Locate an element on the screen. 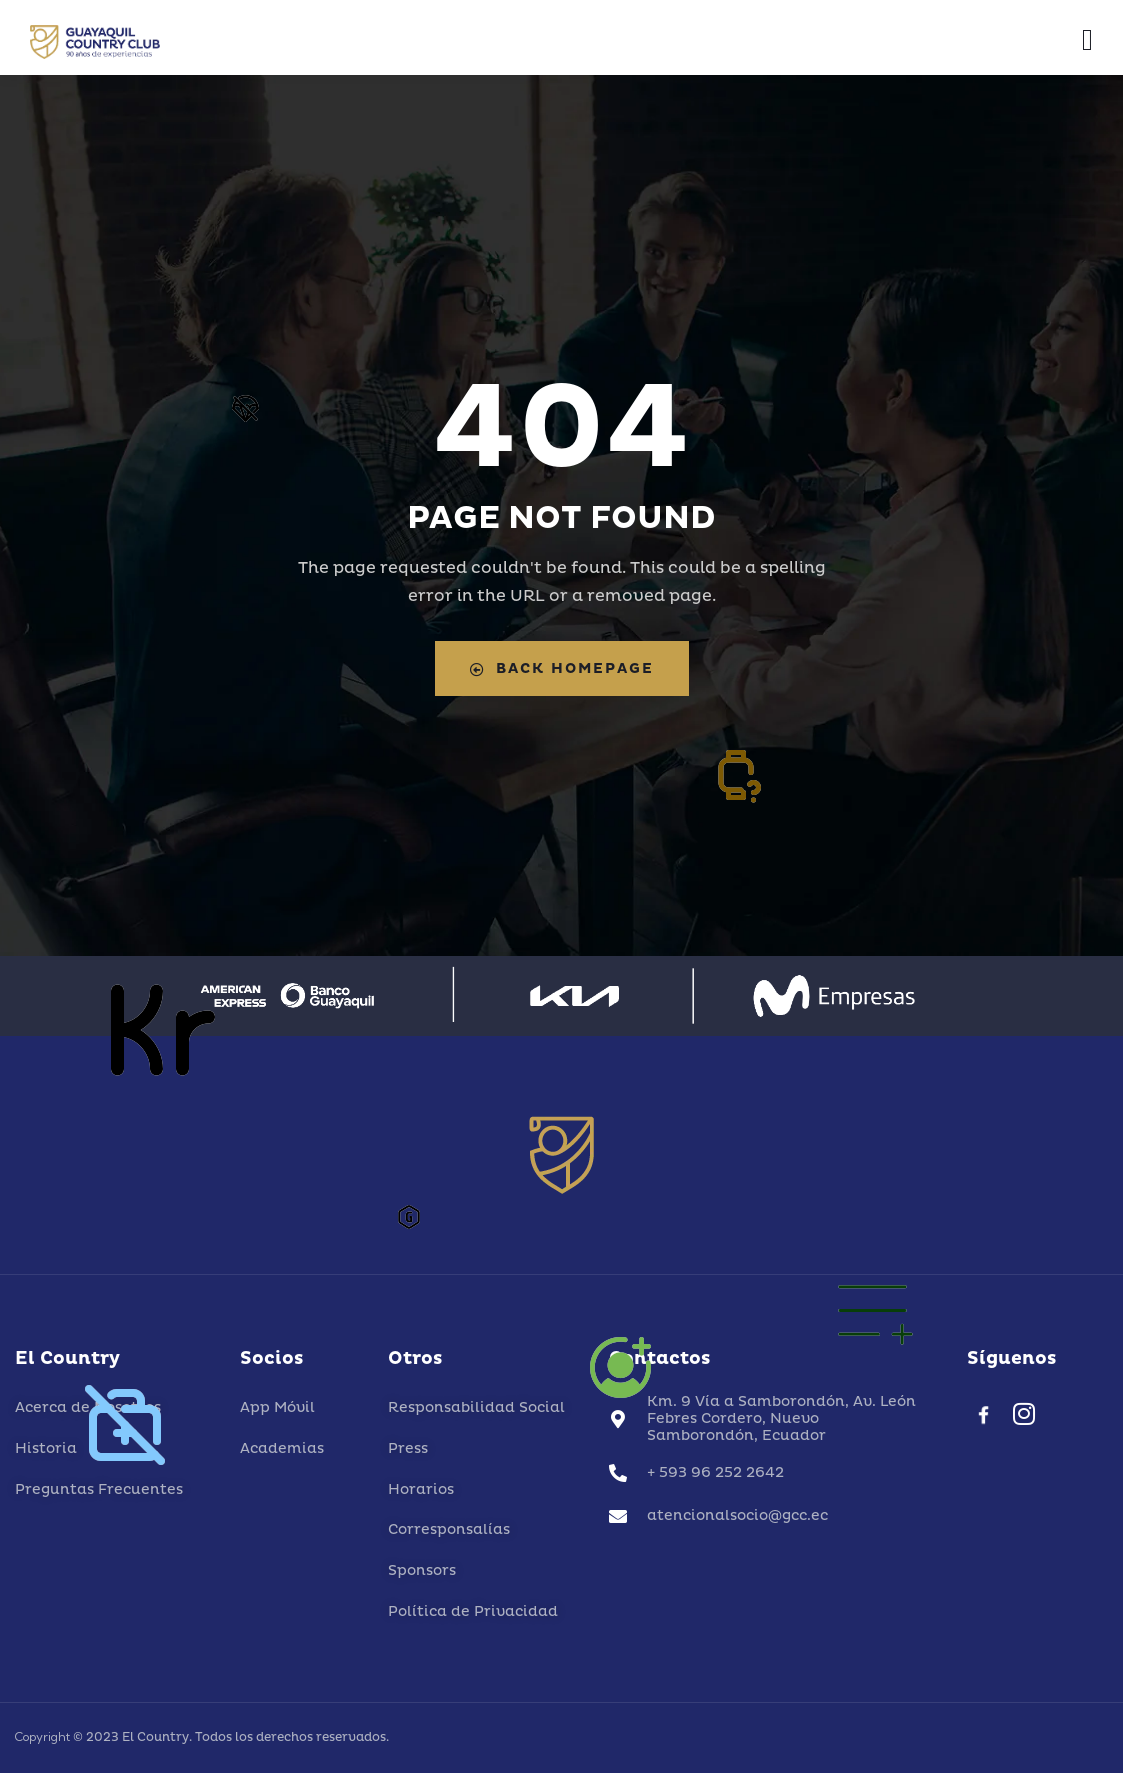  parachute deployment disabled is located at coordinates (245, 408).